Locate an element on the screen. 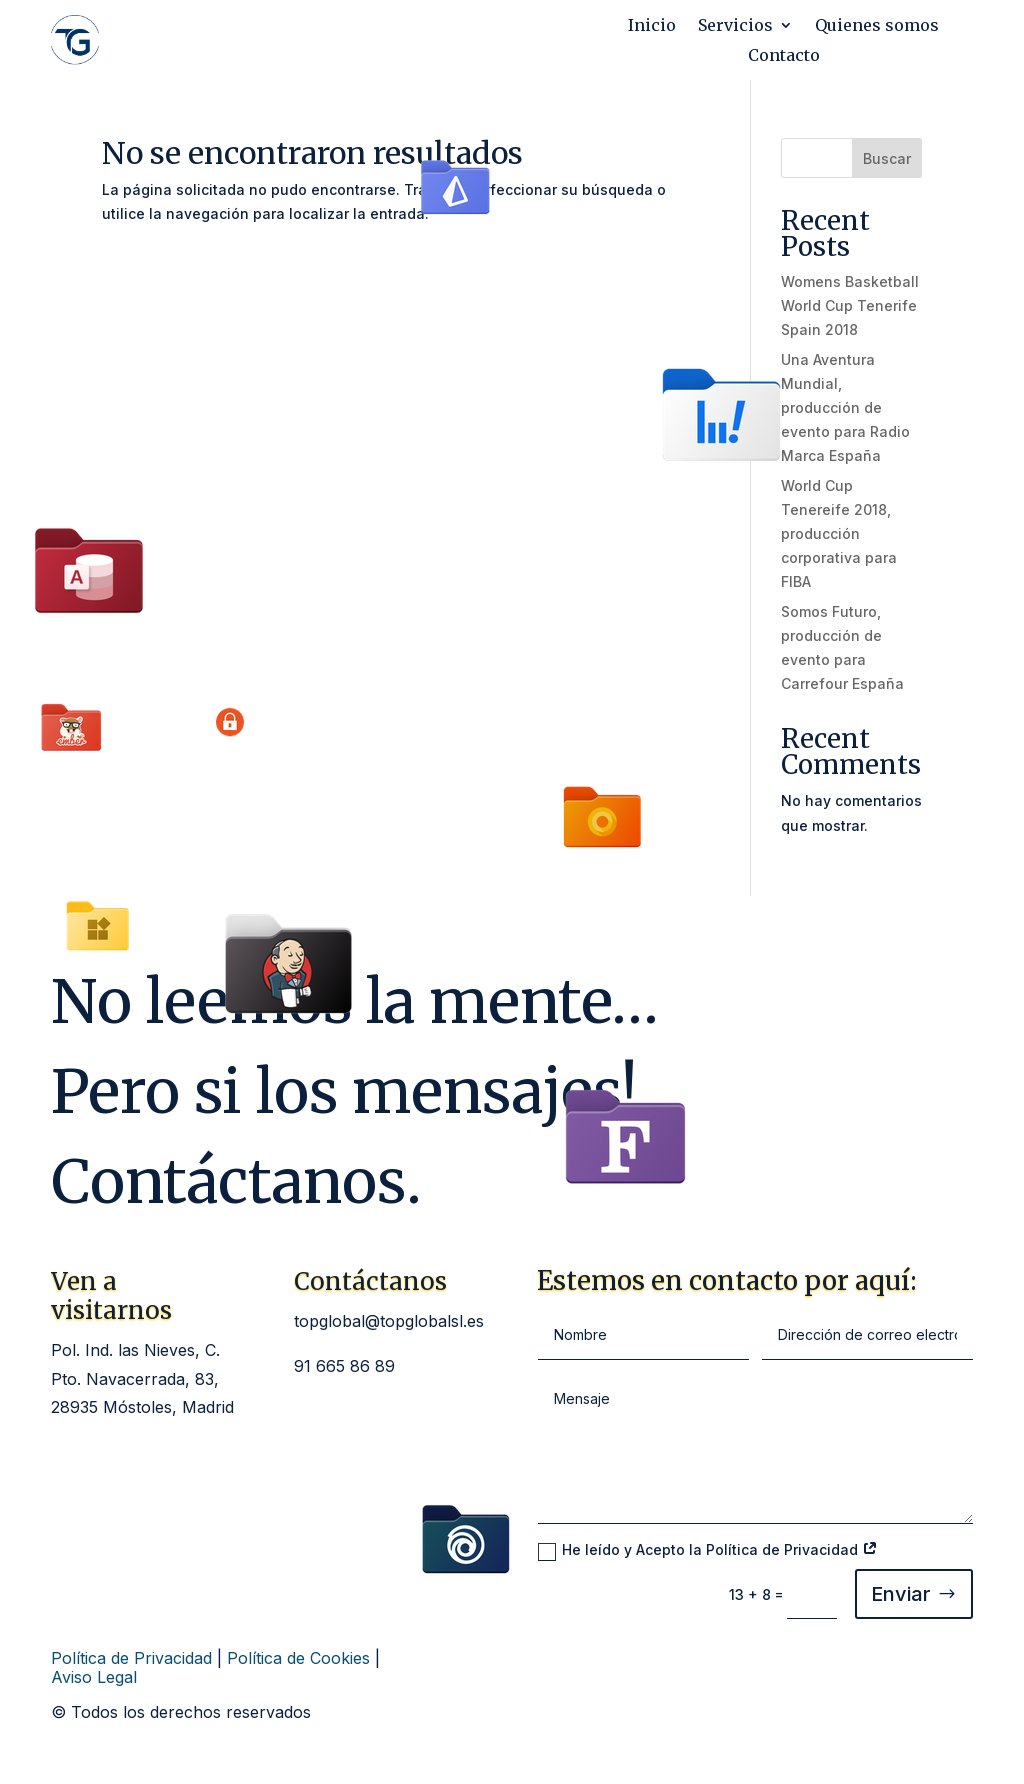 Image resolution: width=1024 pixels, height=1784 pixels. open folder containing Prisma project files is located at coordinates (455, 189).